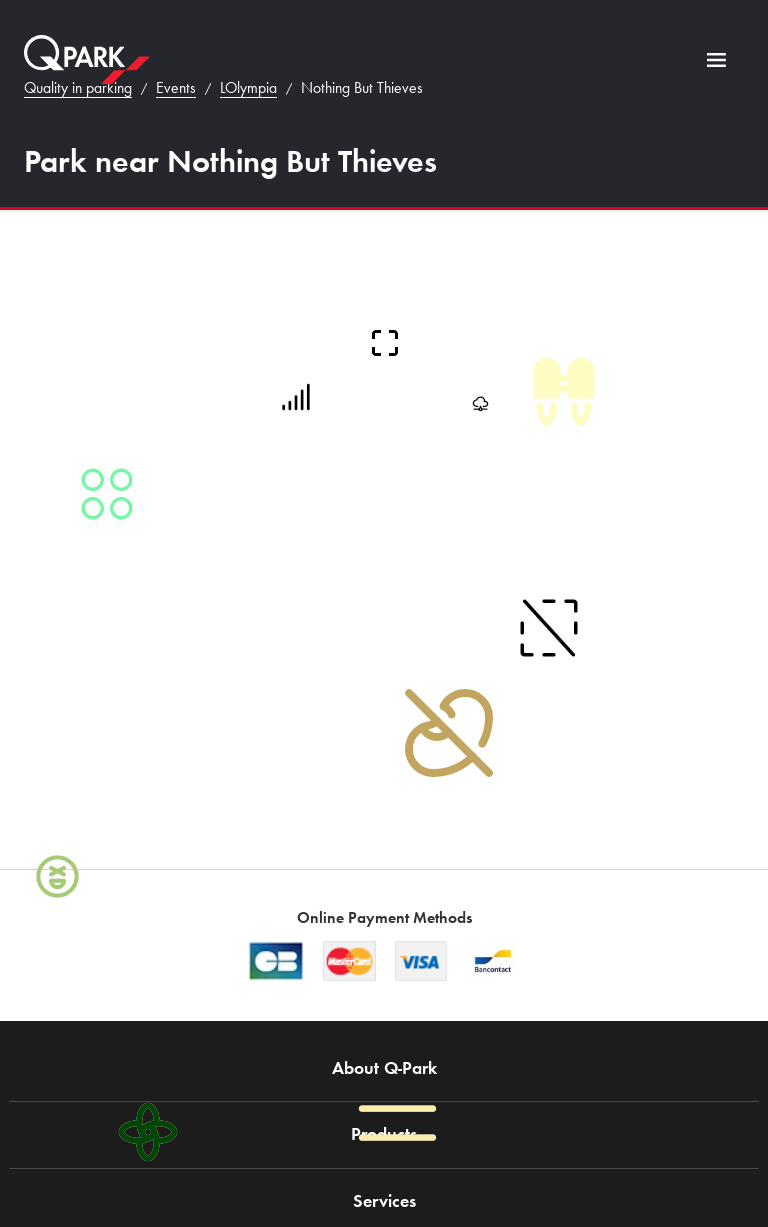 This screenshot has width=768, height=1227. What do you see at coordinates (397, 1121) in the screenshot?
I see `open navigation menu` at bounding box center [397, 1121].